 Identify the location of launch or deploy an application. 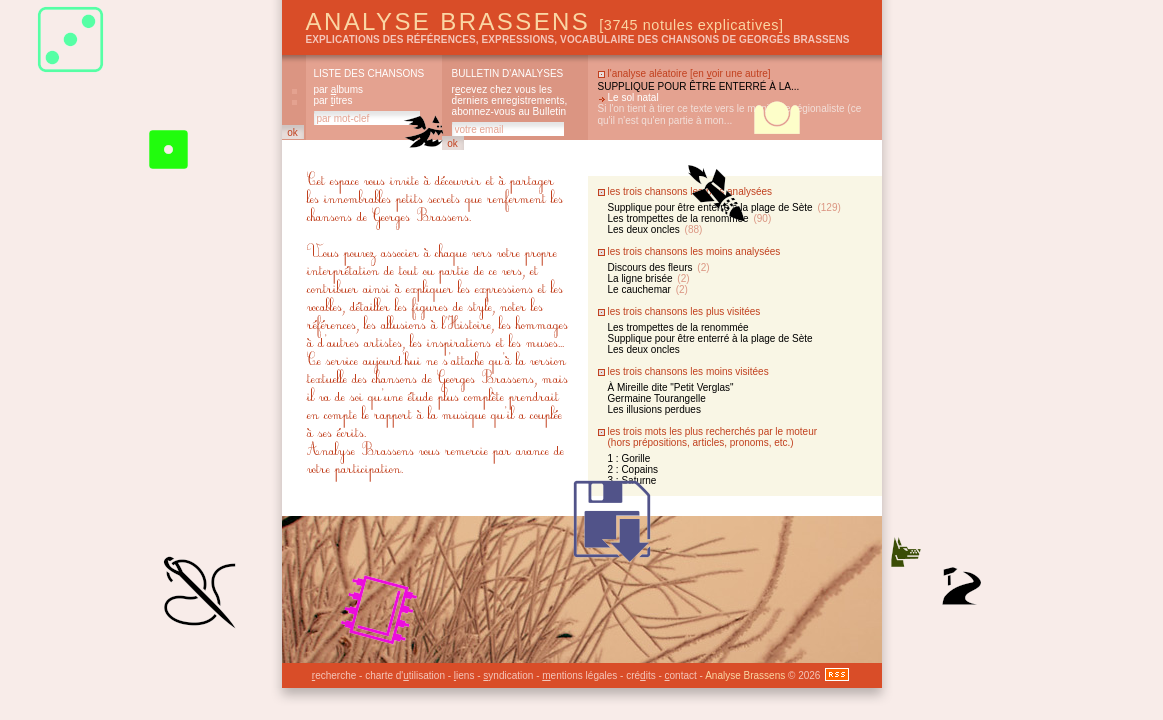
(716, 192).